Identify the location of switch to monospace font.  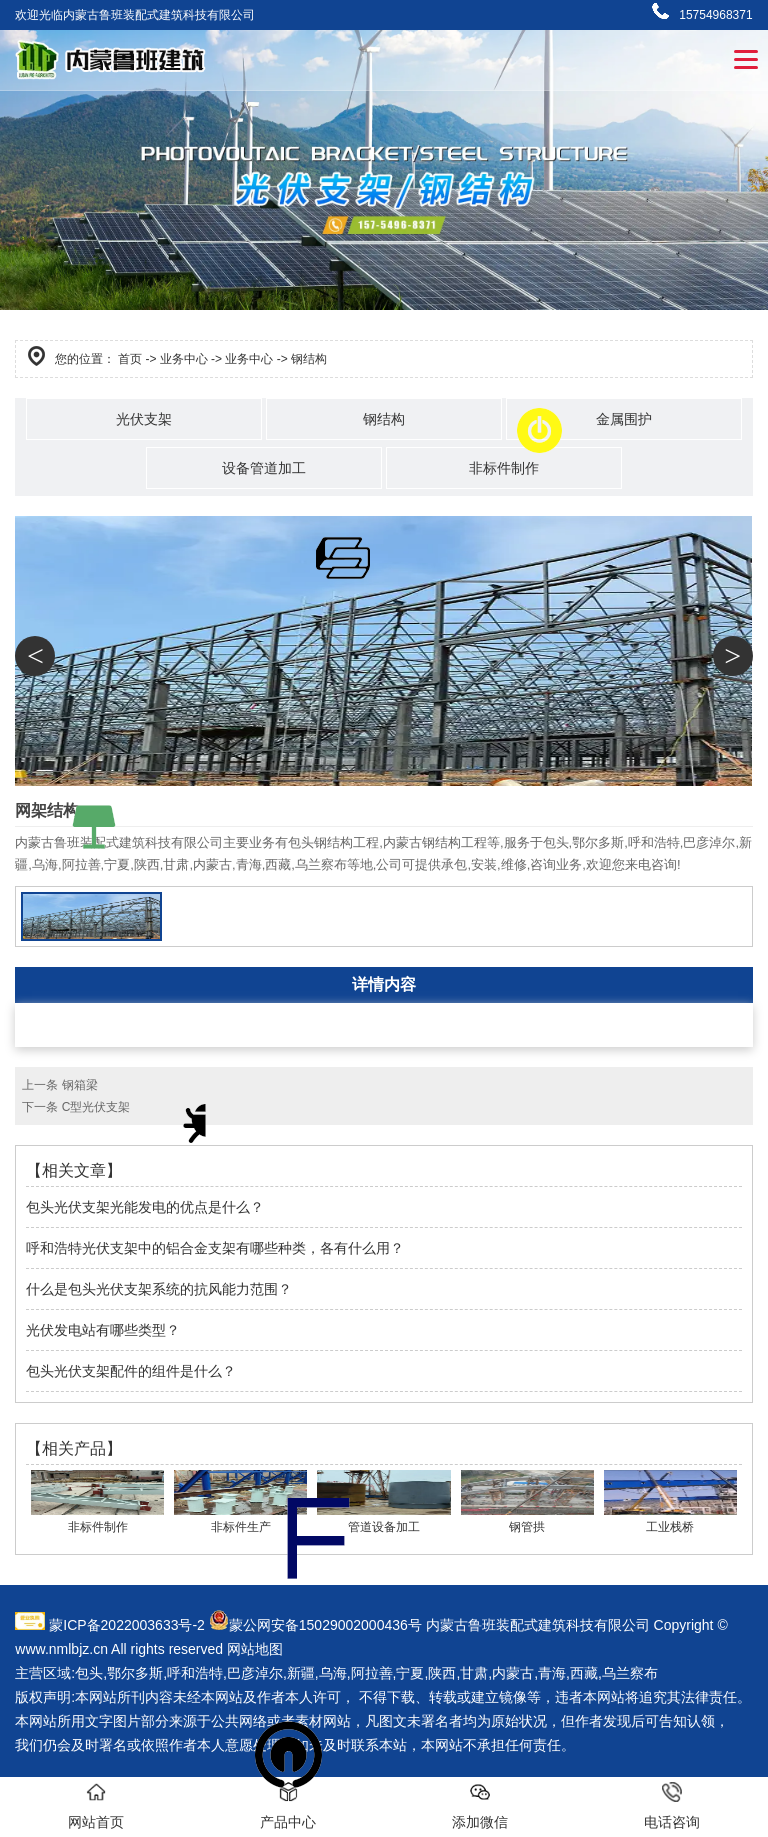
(316, 1536).